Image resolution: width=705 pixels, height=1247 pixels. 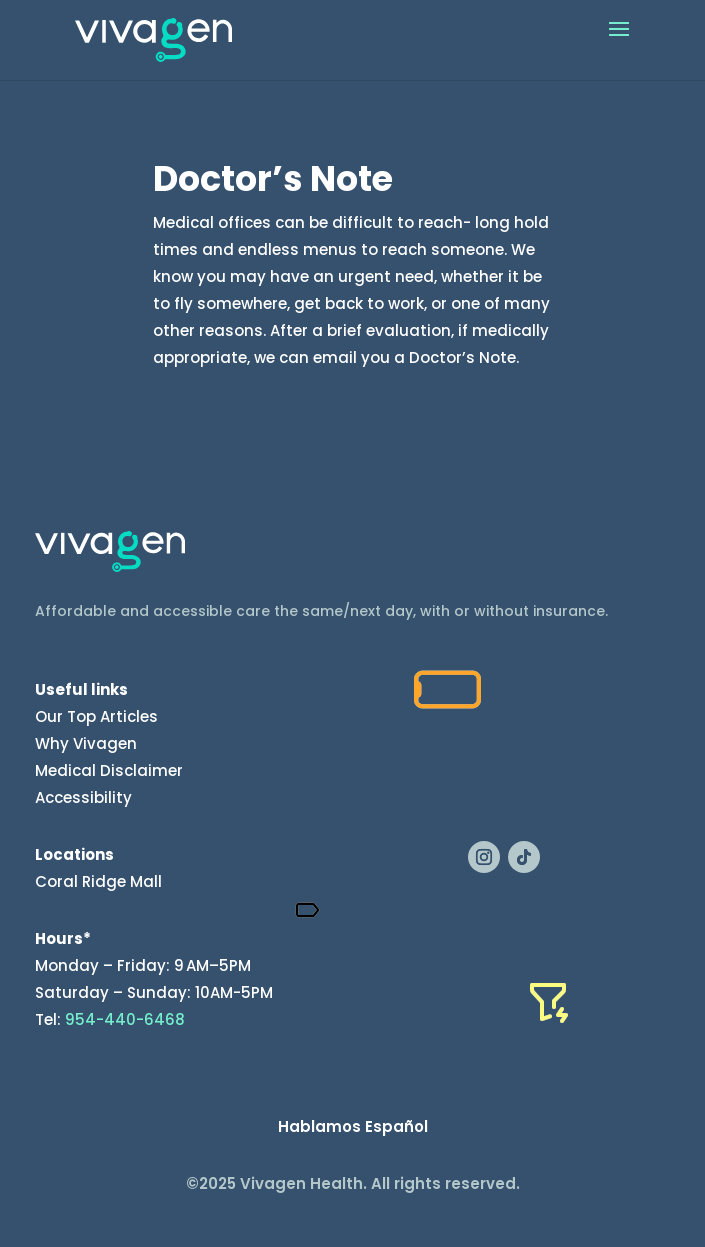 What do you see at coordinates (447, 689) in the screenshot?
I see `rotate device to landscape mode` at bounding box center [447, 689].